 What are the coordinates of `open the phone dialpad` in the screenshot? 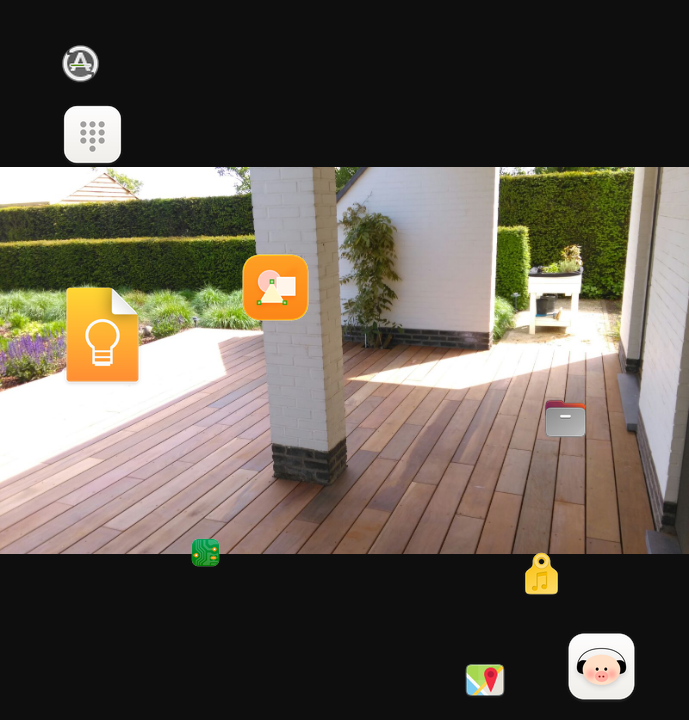 It's located at (92, 134).